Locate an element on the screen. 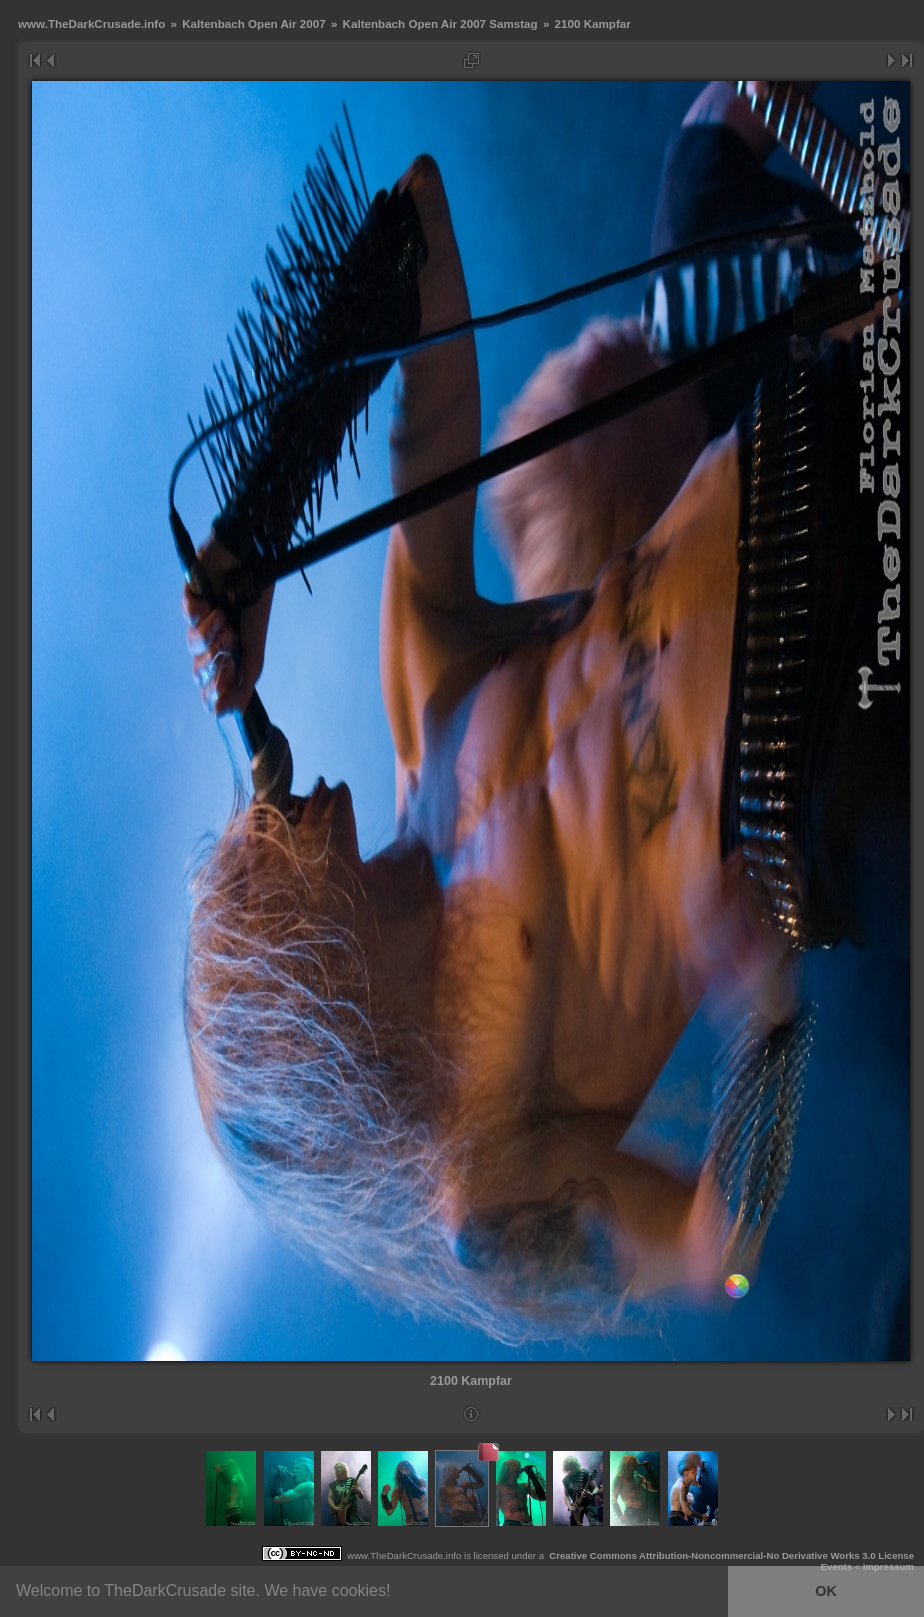 This screenshot has width=924, height=1617. change desktop wallpaper settings is located at coordinates (488, 1451).